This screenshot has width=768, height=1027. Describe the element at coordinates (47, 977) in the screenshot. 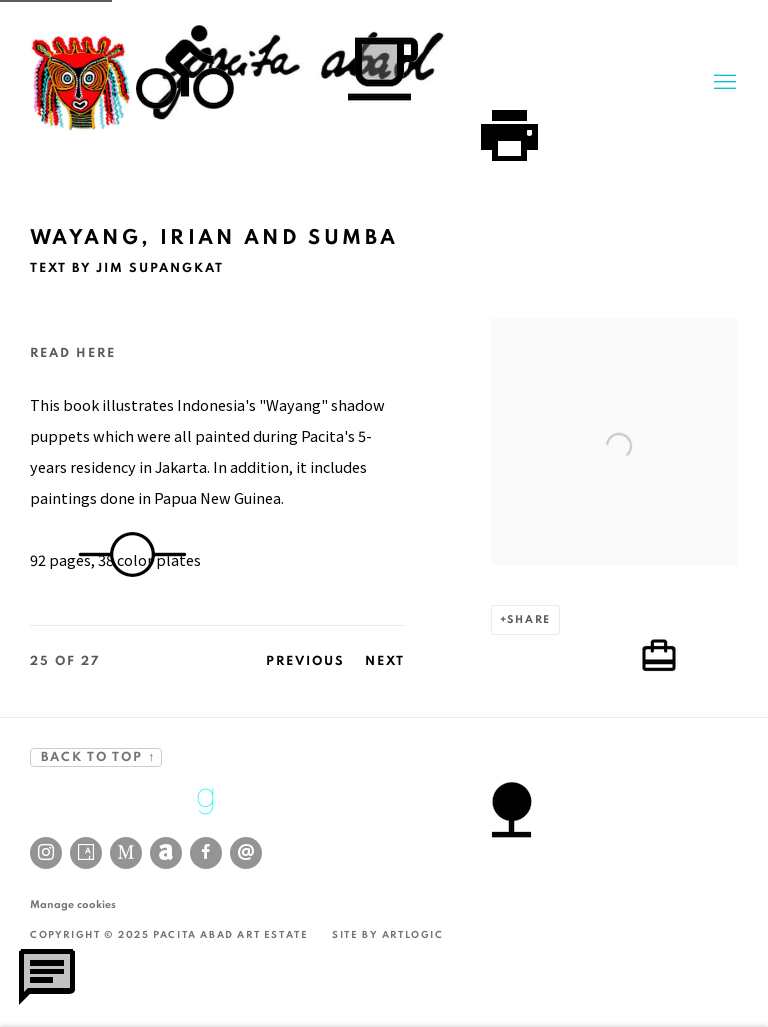

I see `open chat or messaging` at that location.